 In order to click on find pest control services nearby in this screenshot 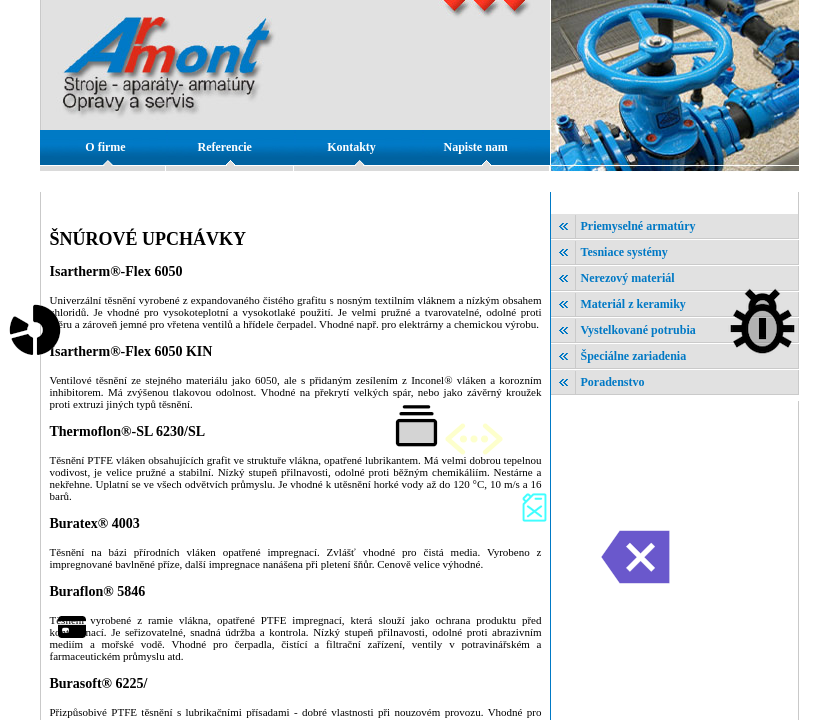, I will do `click(762, 321)`.